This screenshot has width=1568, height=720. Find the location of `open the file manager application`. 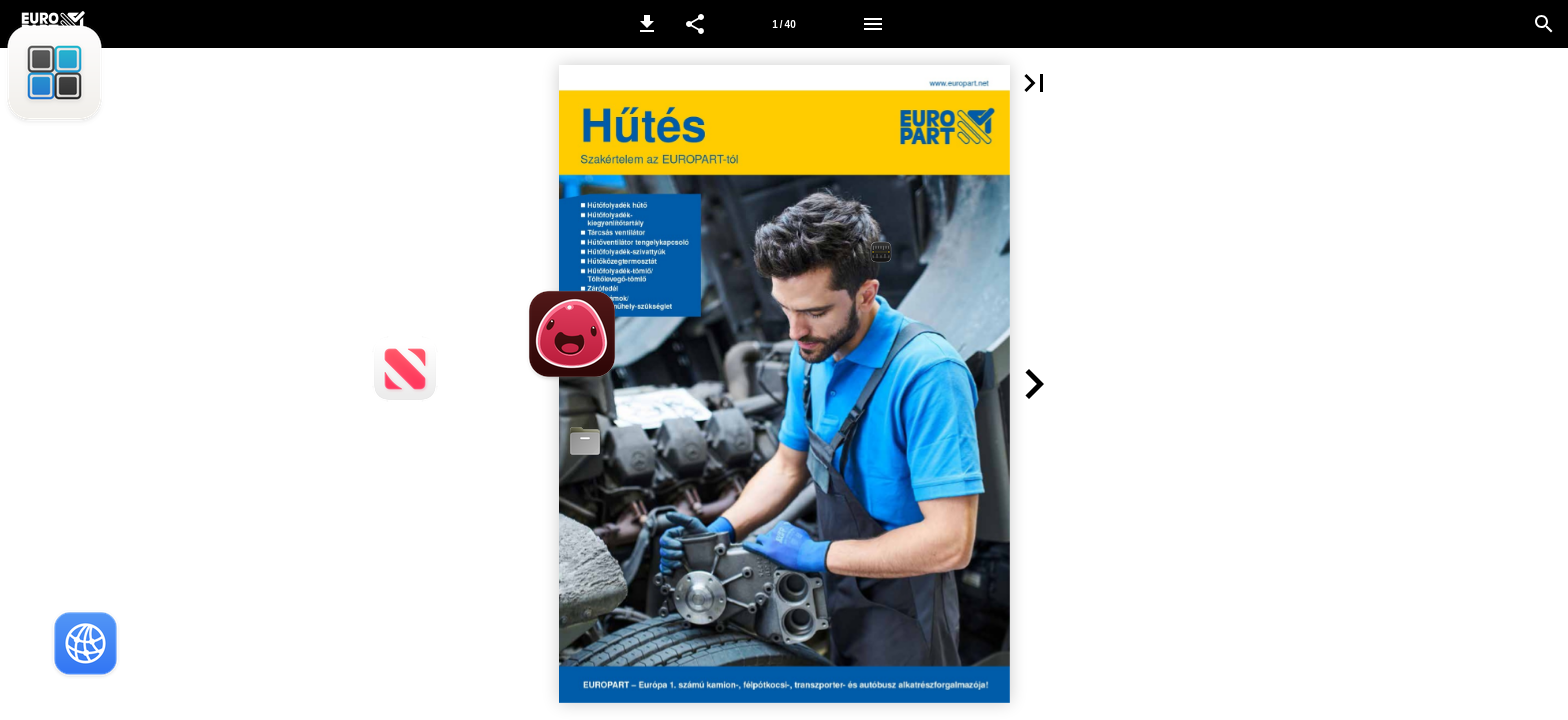

open the file manager application is located at coordinates (585, 441).